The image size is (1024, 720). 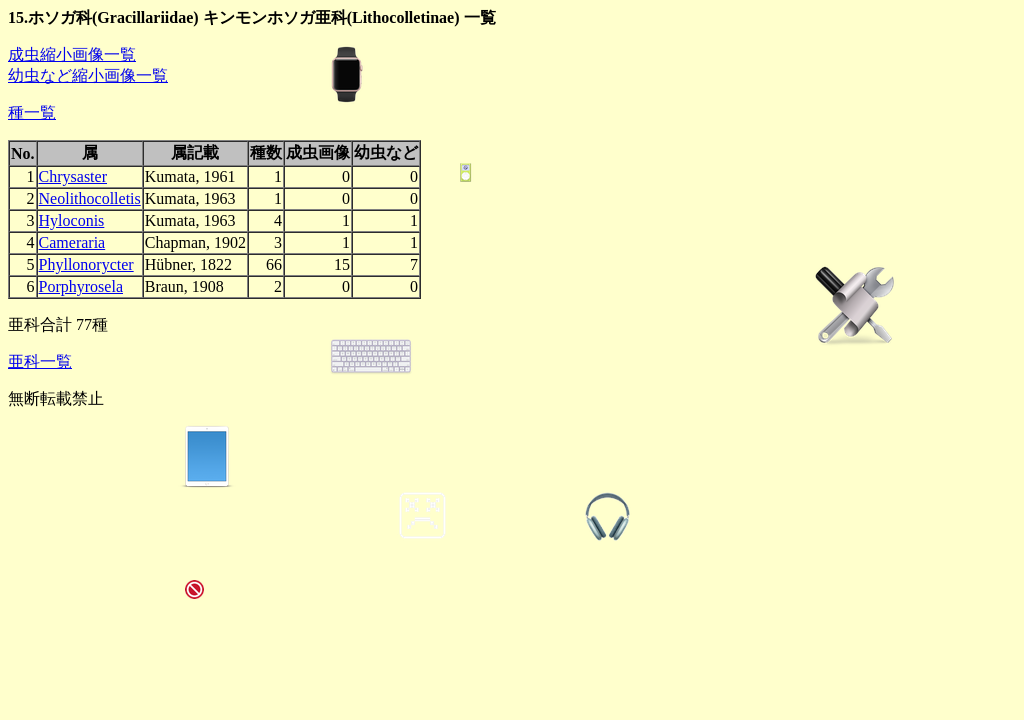 What do you see at coordinates (371, 356) in the screenshot?
I see `connect a bluetooth keyboard` at bounding box center [371, 356].